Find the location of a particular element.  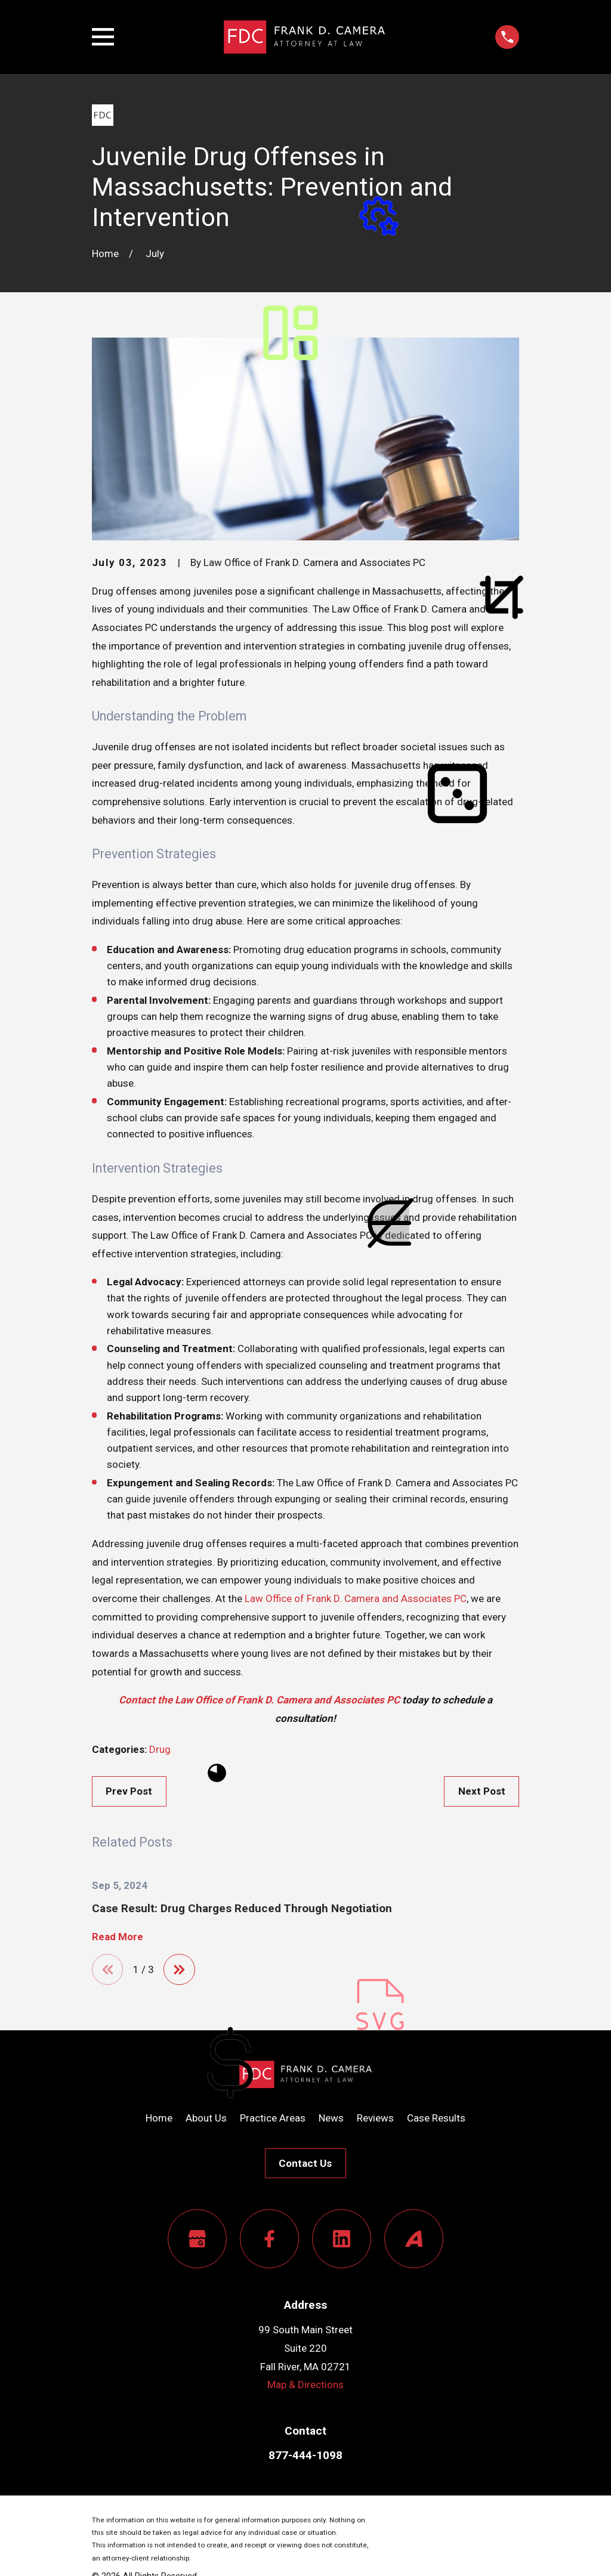

open an SVG file is located at coordinates (380, 2006).